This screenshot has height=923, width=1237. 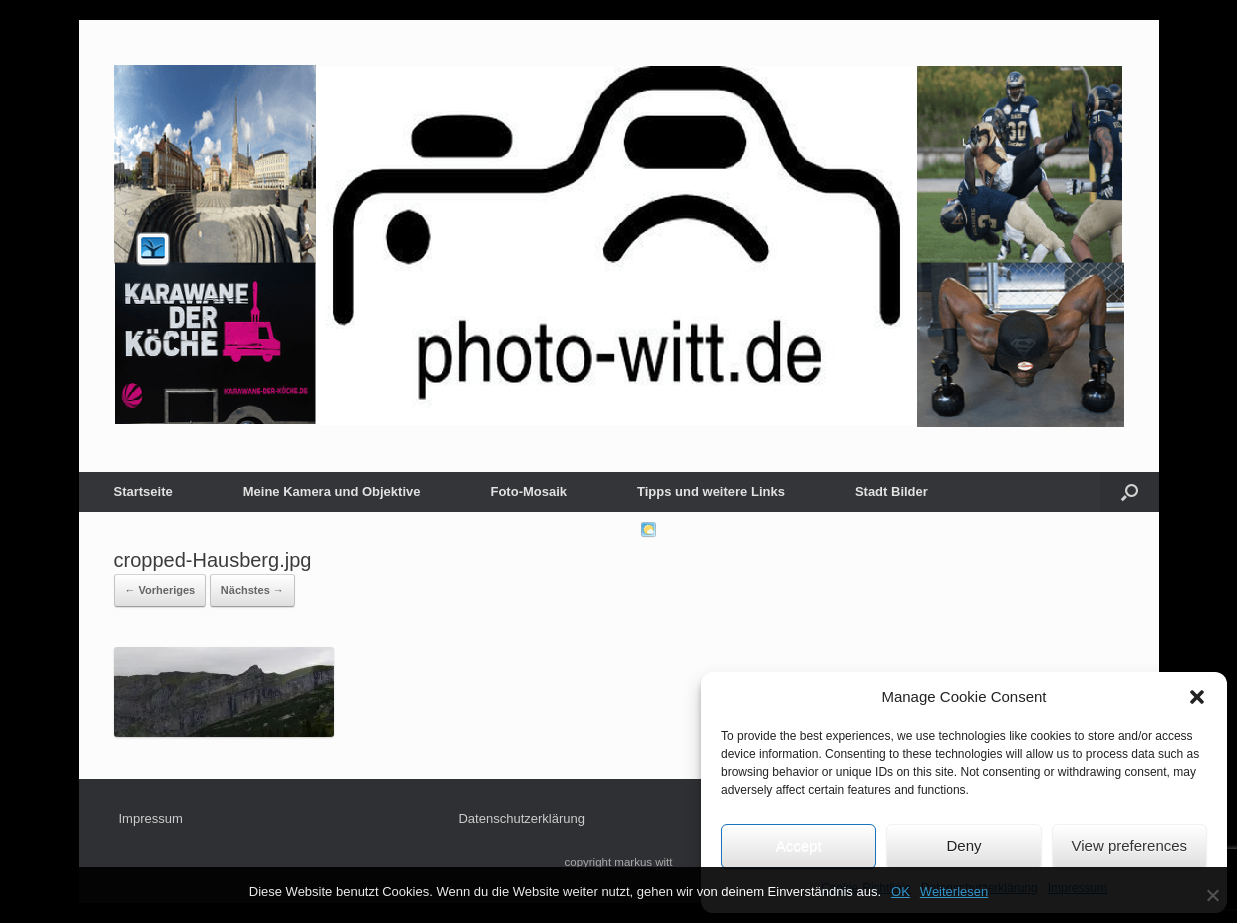 I want to click on open the weather application, so click(x=648, y=529).